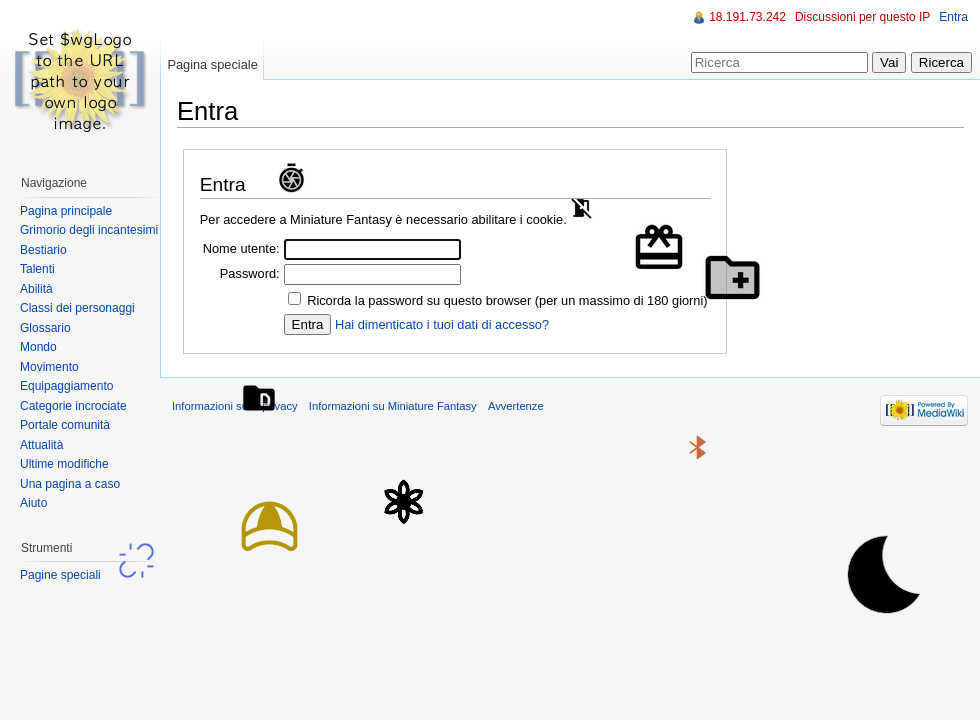 The width and height of the screenshot is (980, 720). I want to click on adjust camera shutter speed settings, so click(291, 178).